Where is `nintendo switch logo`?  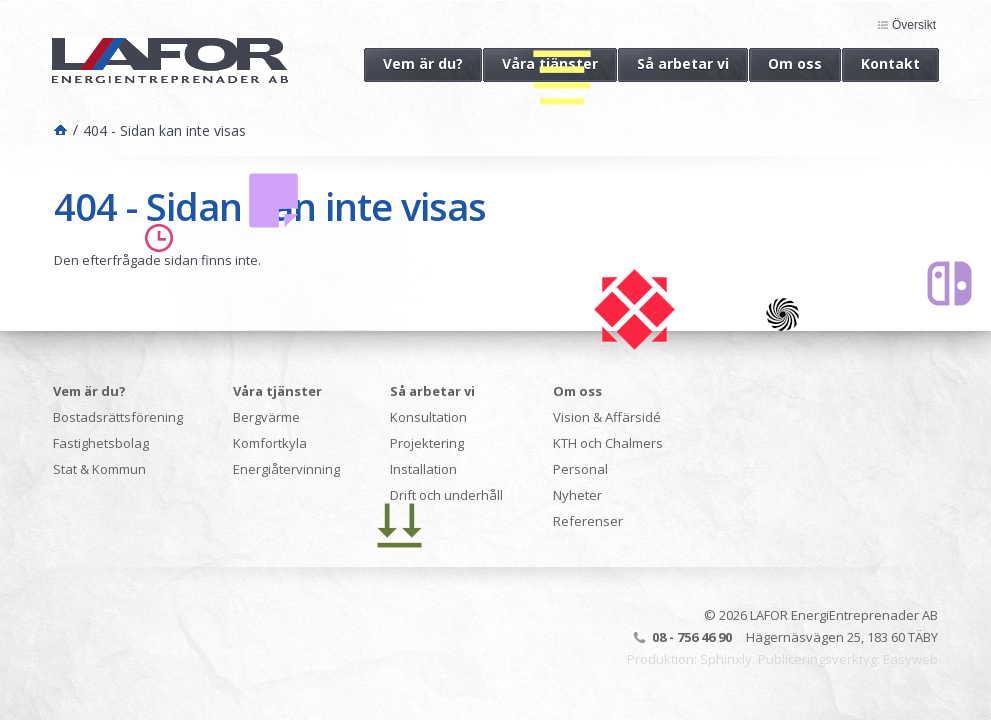
nintendo switch logo is located at coordinates (949, 283).